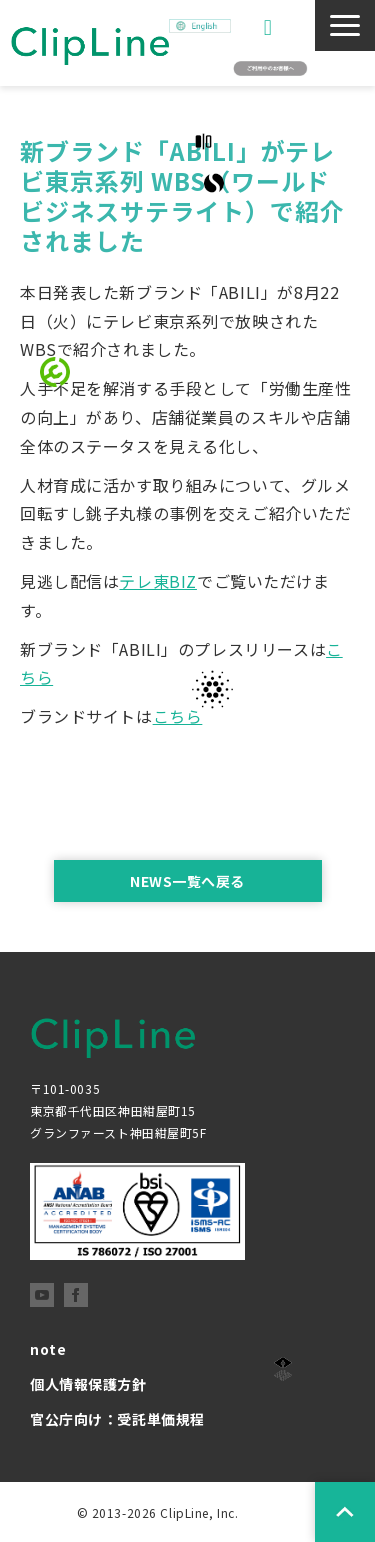  What do you see at coordinates (55, 372) in the screenshot?
I see `visit the Modrinth website or platform` at bounding box center [55, 372].